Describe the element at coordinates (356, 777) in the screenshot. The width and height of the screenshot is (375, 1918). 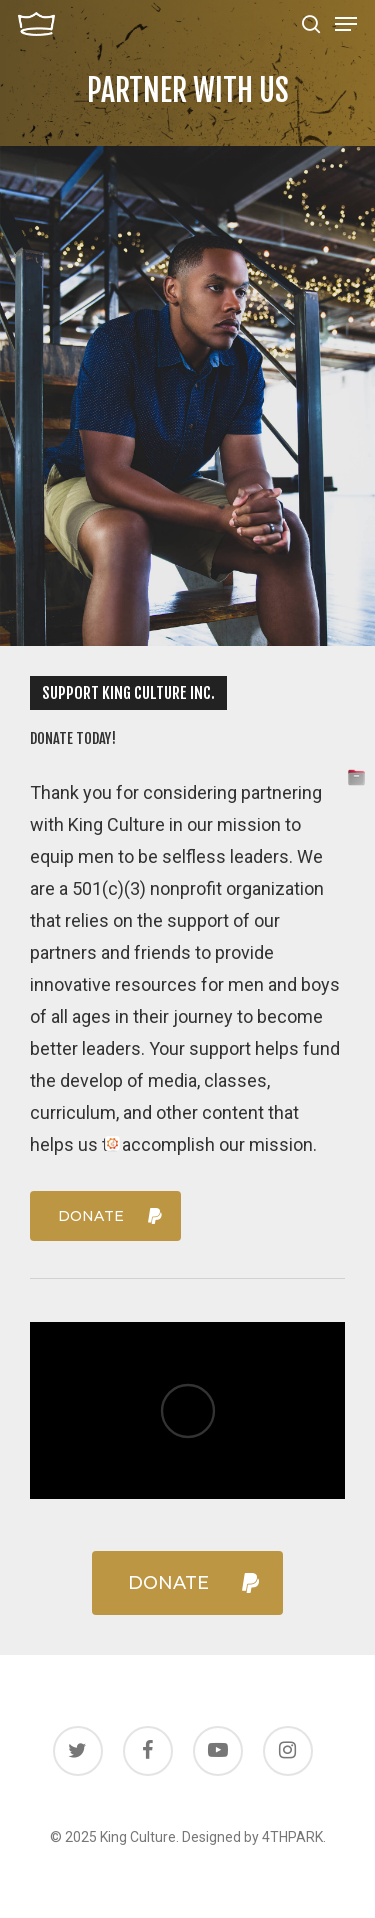
I see `open the file manager application` at that location.